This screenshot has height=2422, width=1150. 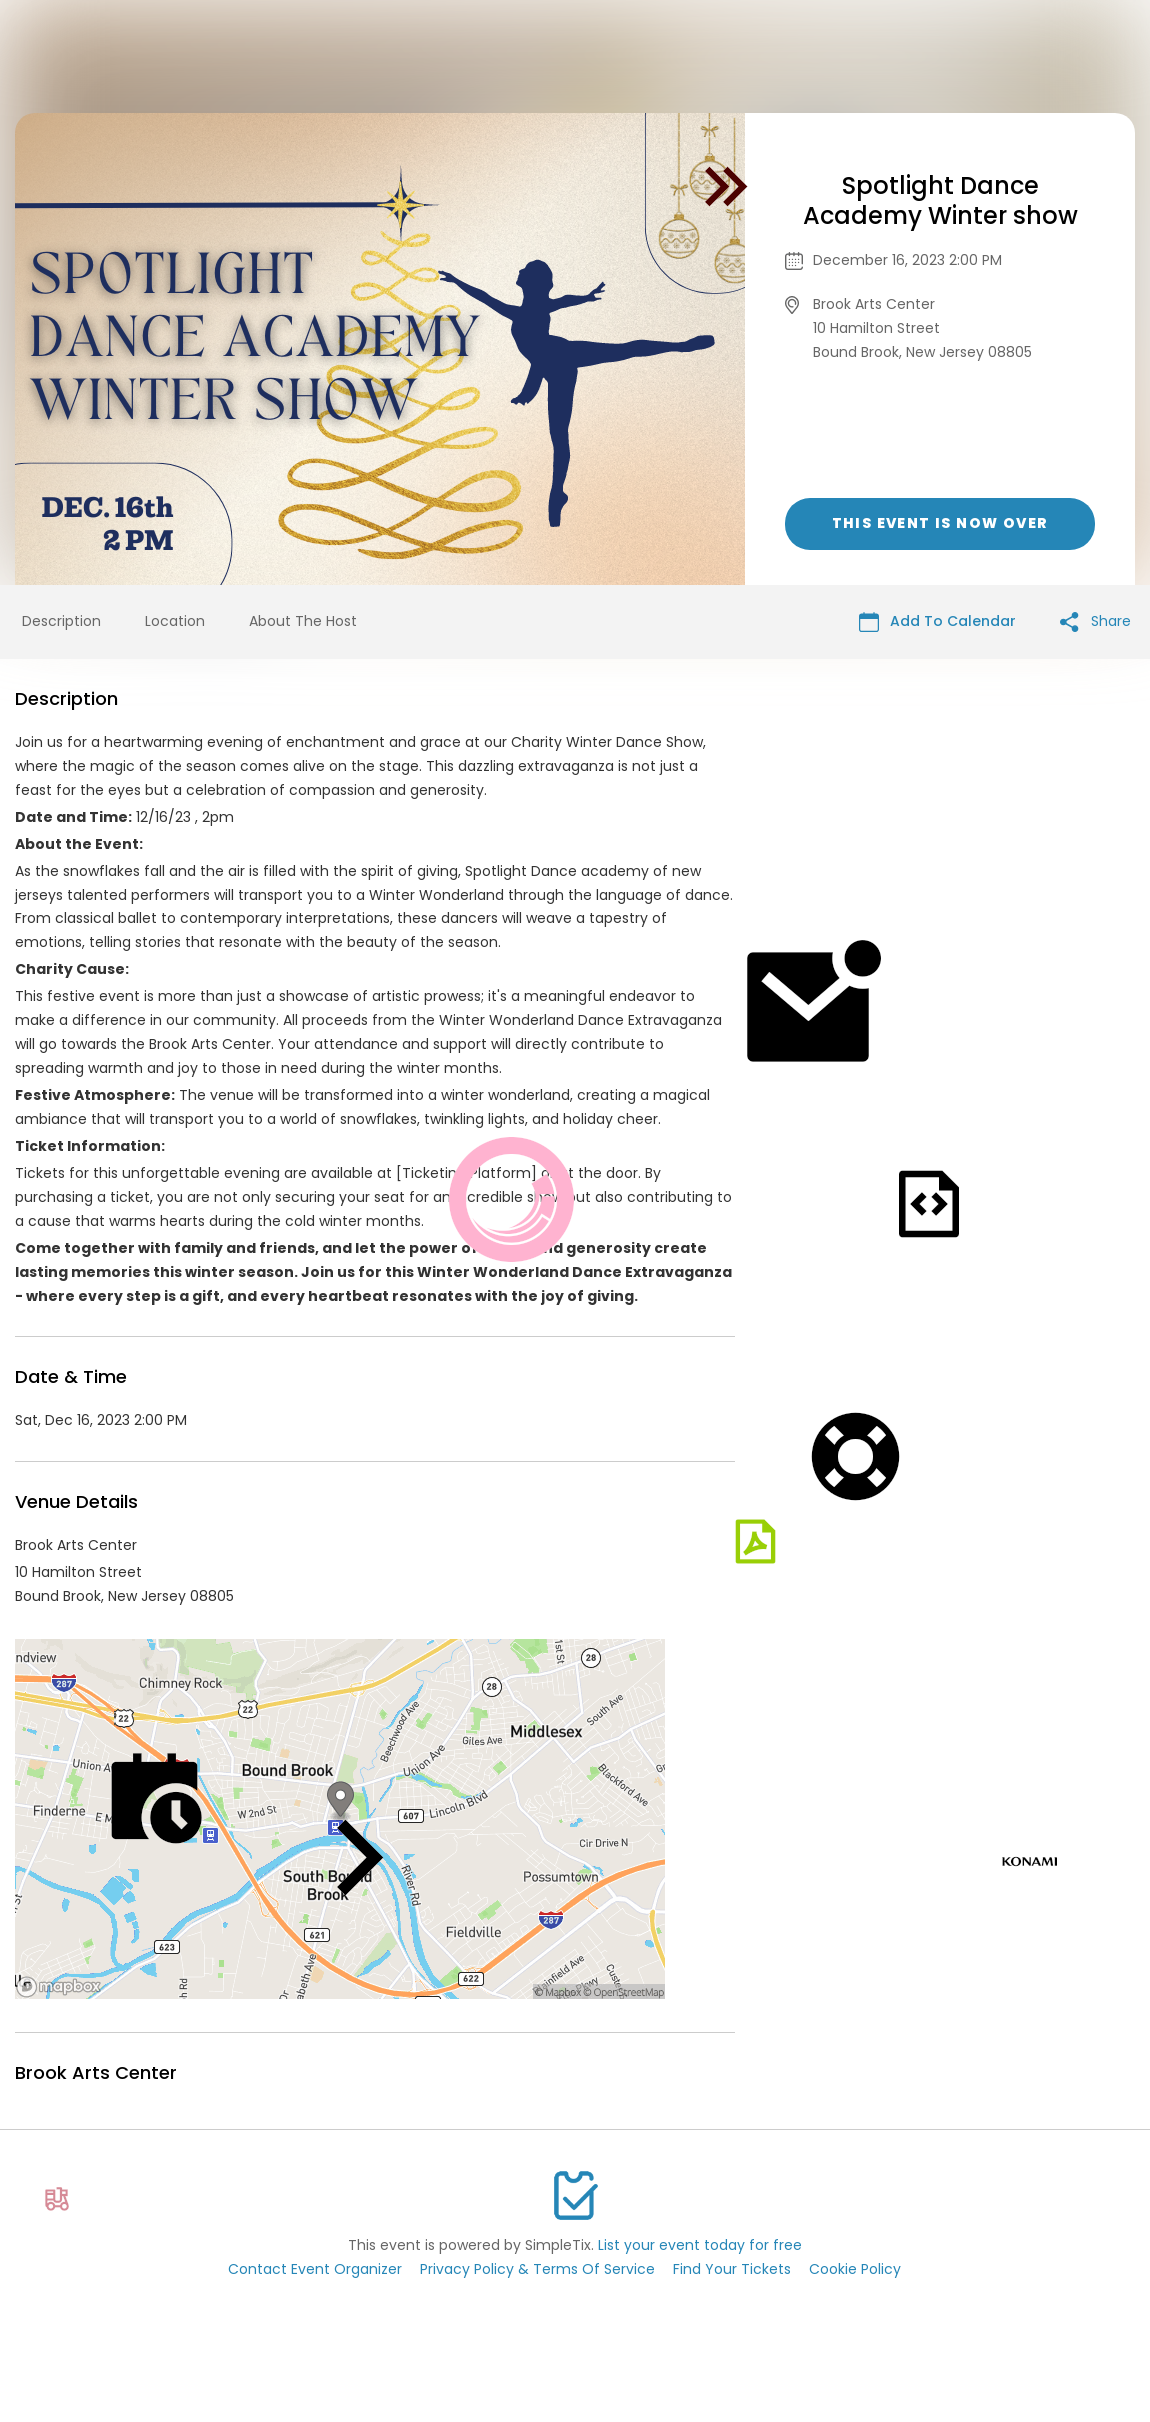 I want to click on navigate to the next item or screen, so click(x=359, y=1857).